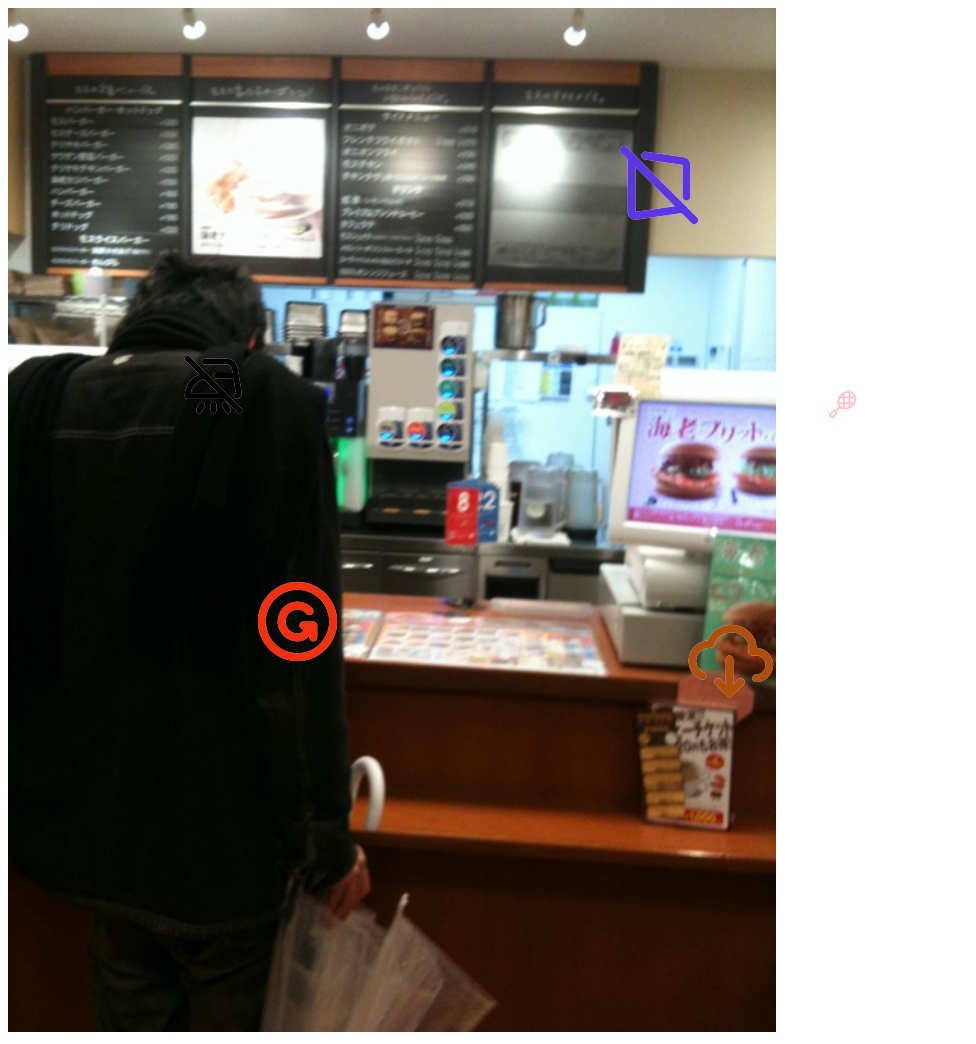 This screenshot has height=1044, width=976. Describe the element at coordinates (729, 655) in the screenshot. I see `download file from cloud storage` at that location.